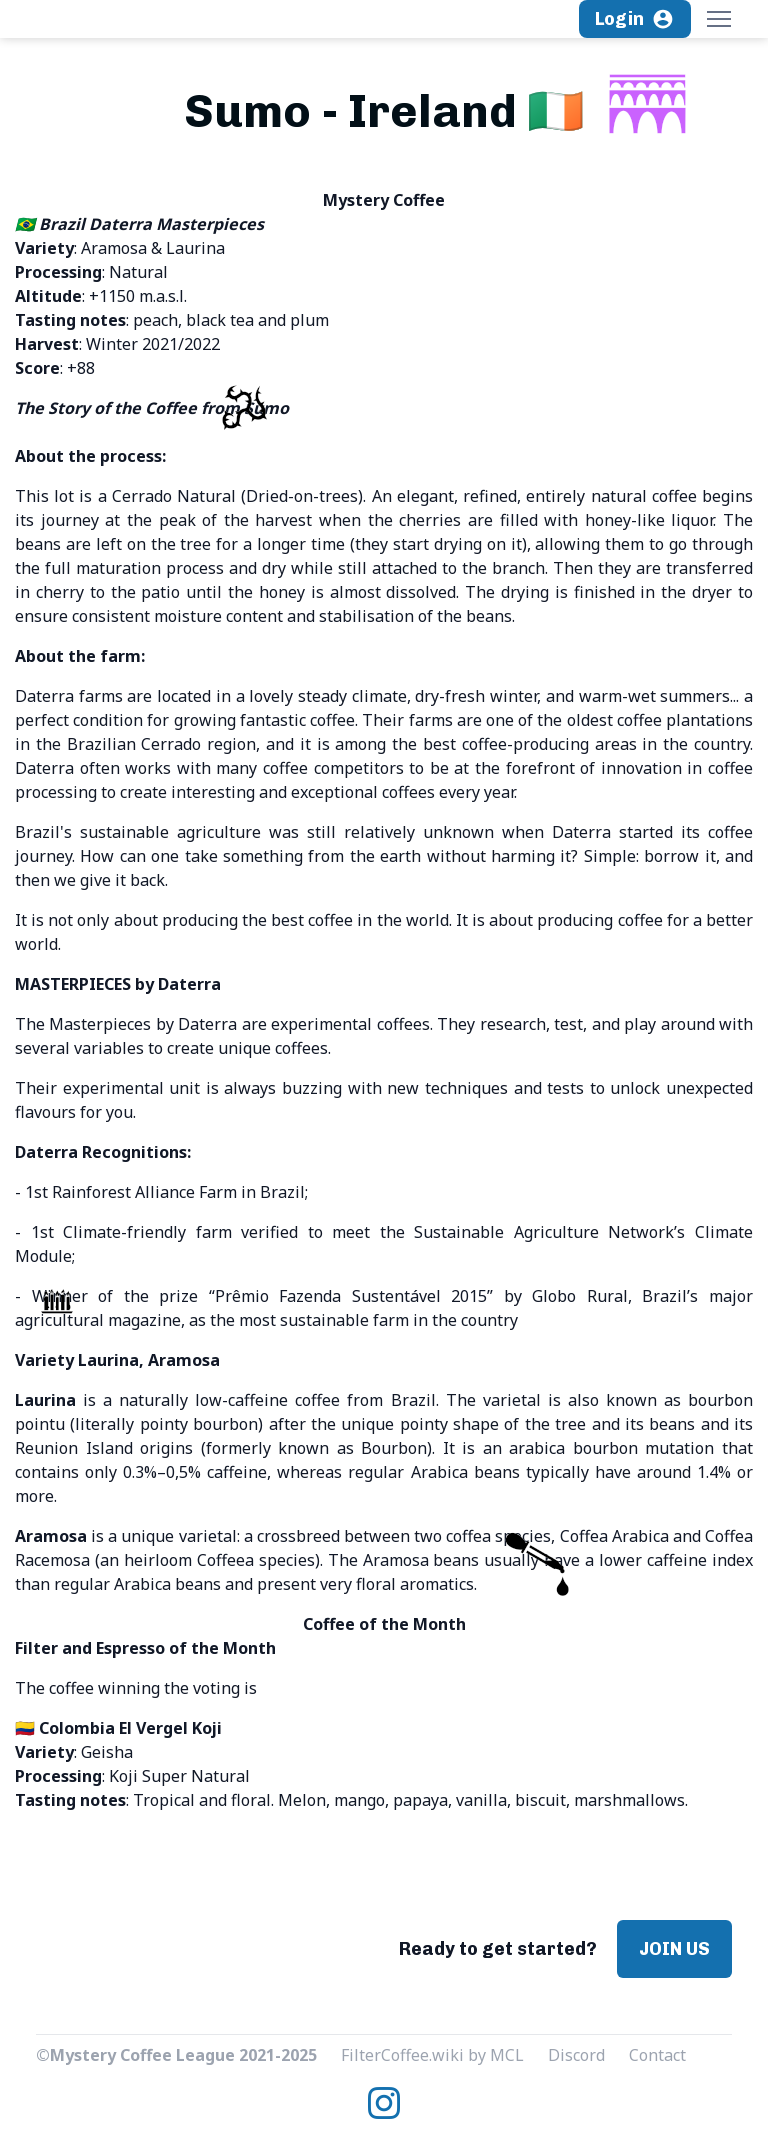 The height and width of the screenshot is (2149, 768). Describe the element at coordinates (537, 1564) in the screenshot. I see `select a color from the canvas` at that location.